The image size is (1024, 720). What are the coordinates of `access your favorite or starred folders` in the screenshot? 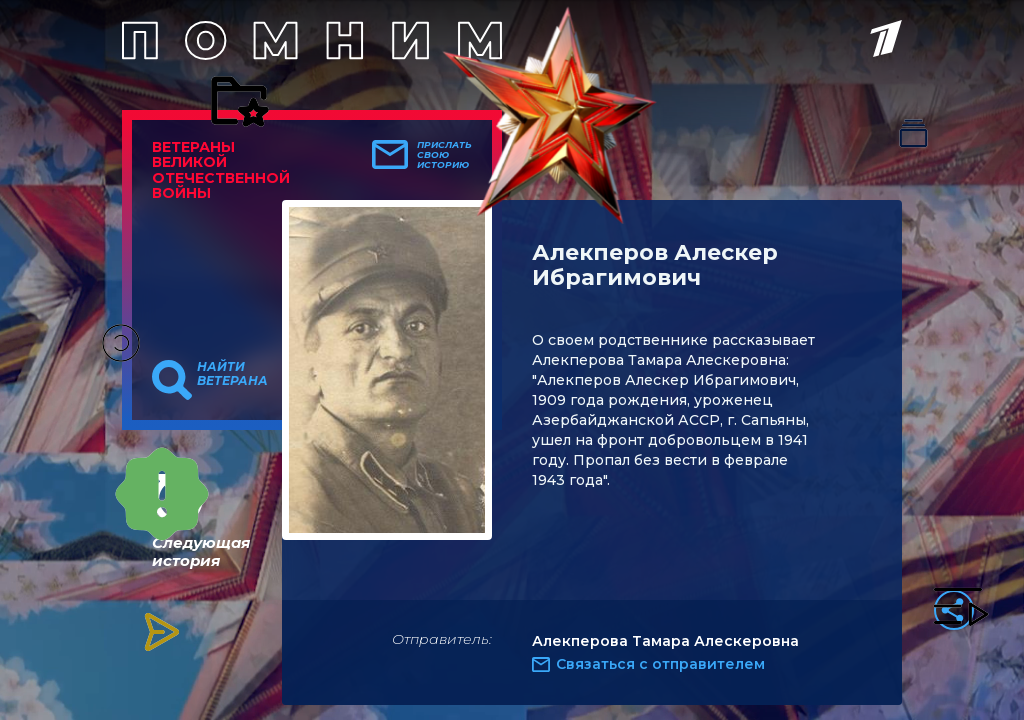 It's located at (239, 101).